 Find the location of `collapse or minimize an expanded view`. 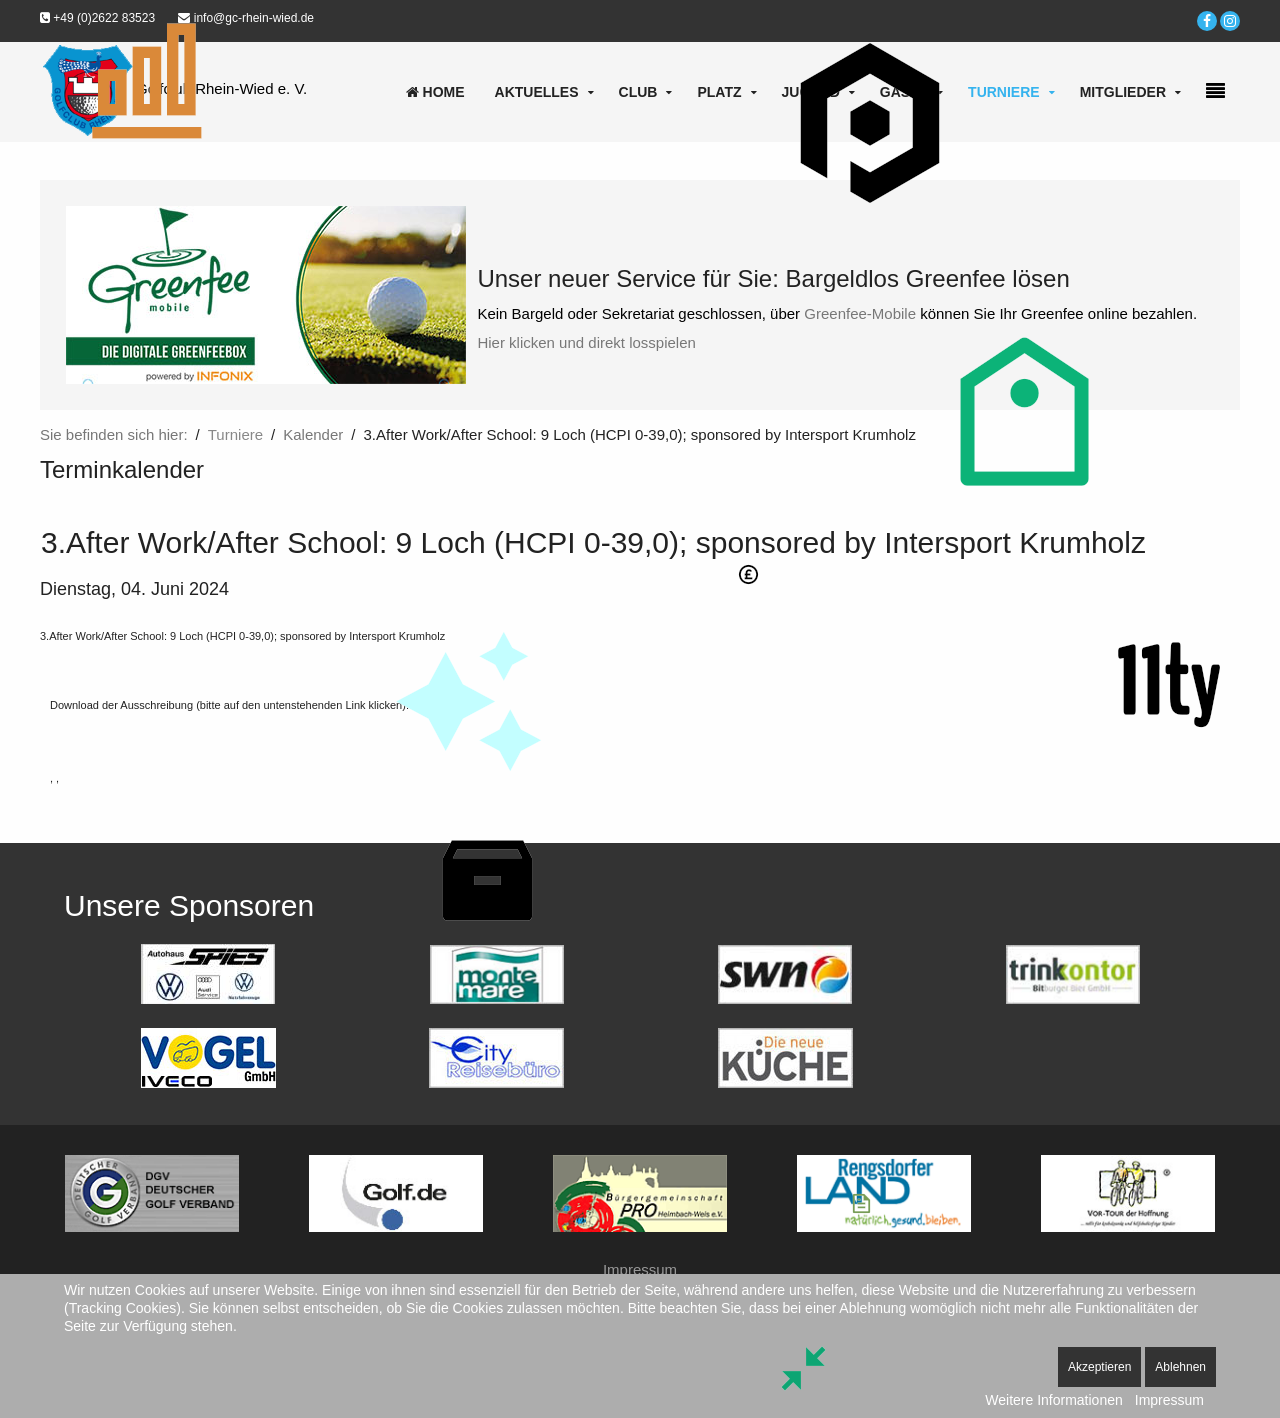

collapse or minimize an expanded view is located at coordinates (803, 1368).